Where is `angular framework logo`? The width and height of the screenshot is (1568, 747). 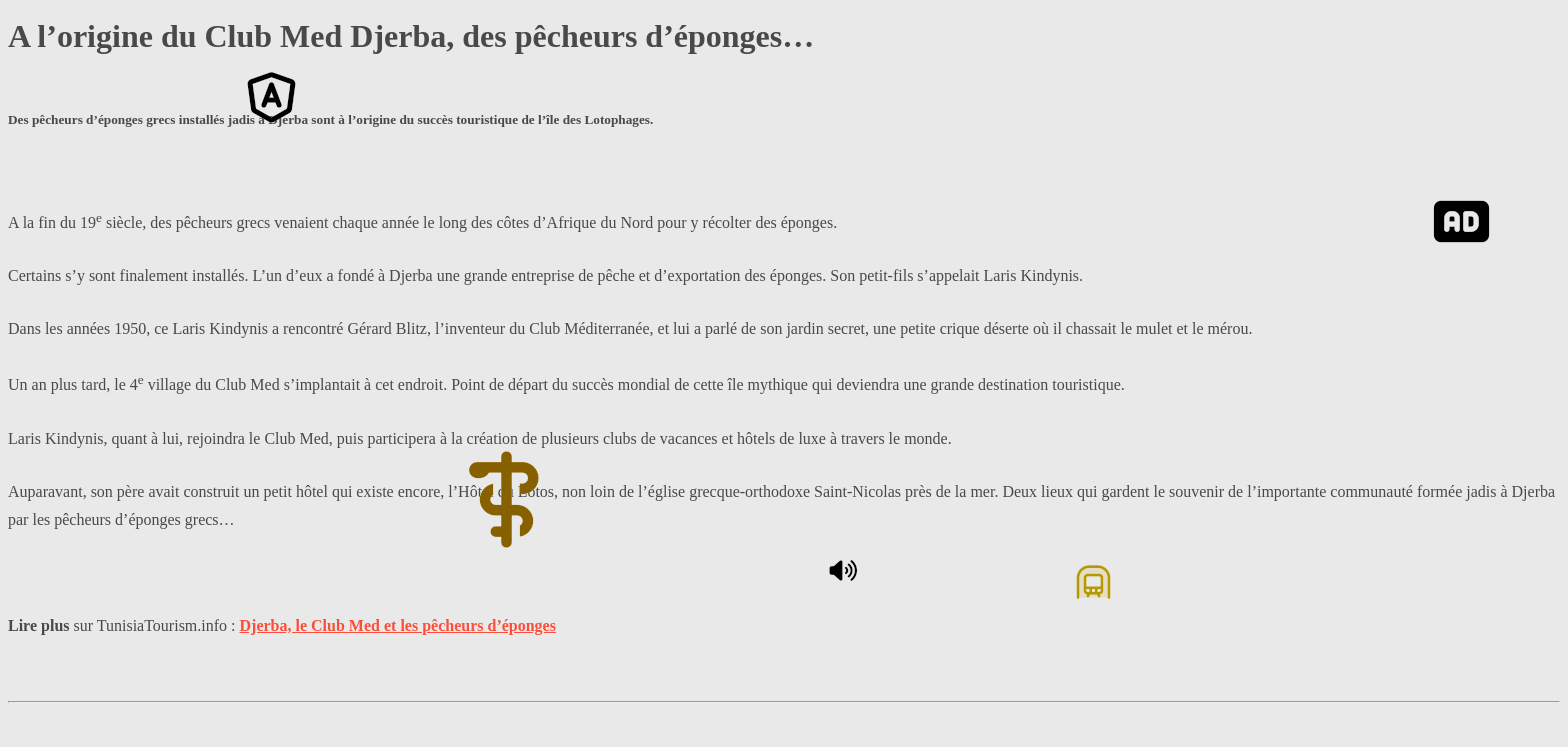 angular framework logo is located at coordinates (271, 97).